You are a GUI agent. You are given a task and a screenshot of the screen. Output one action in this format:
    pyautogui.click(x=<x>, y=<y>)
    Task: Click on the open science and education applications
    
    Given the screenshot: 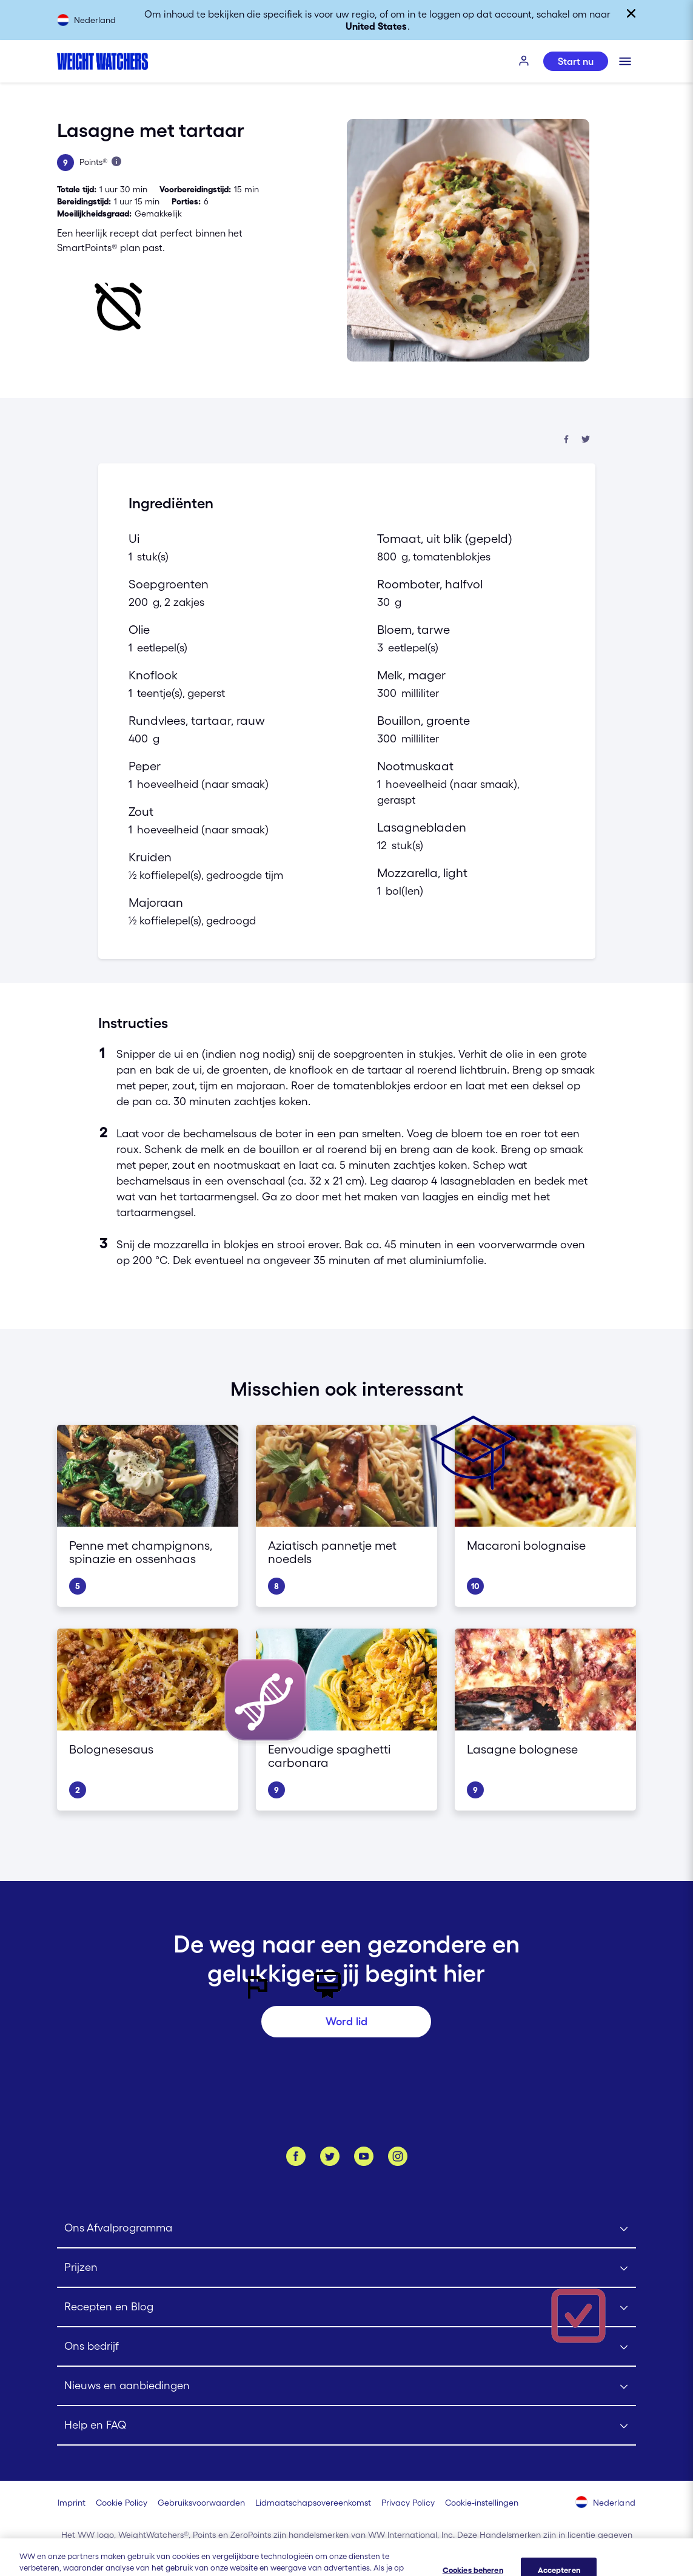 What is the action you would take?
    pyautogui.click(x=265, y=1700)
    